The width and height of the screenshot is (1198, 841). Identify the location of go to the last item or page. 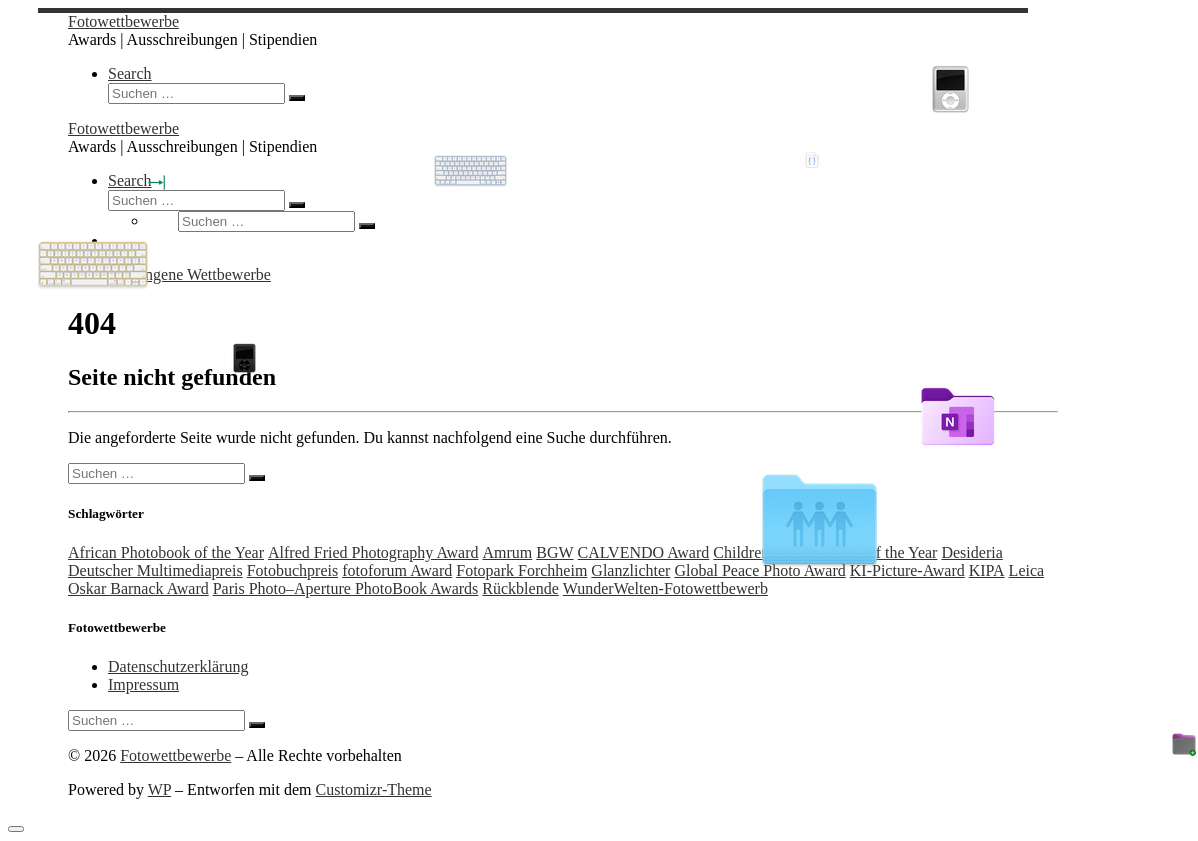
(156, 182).